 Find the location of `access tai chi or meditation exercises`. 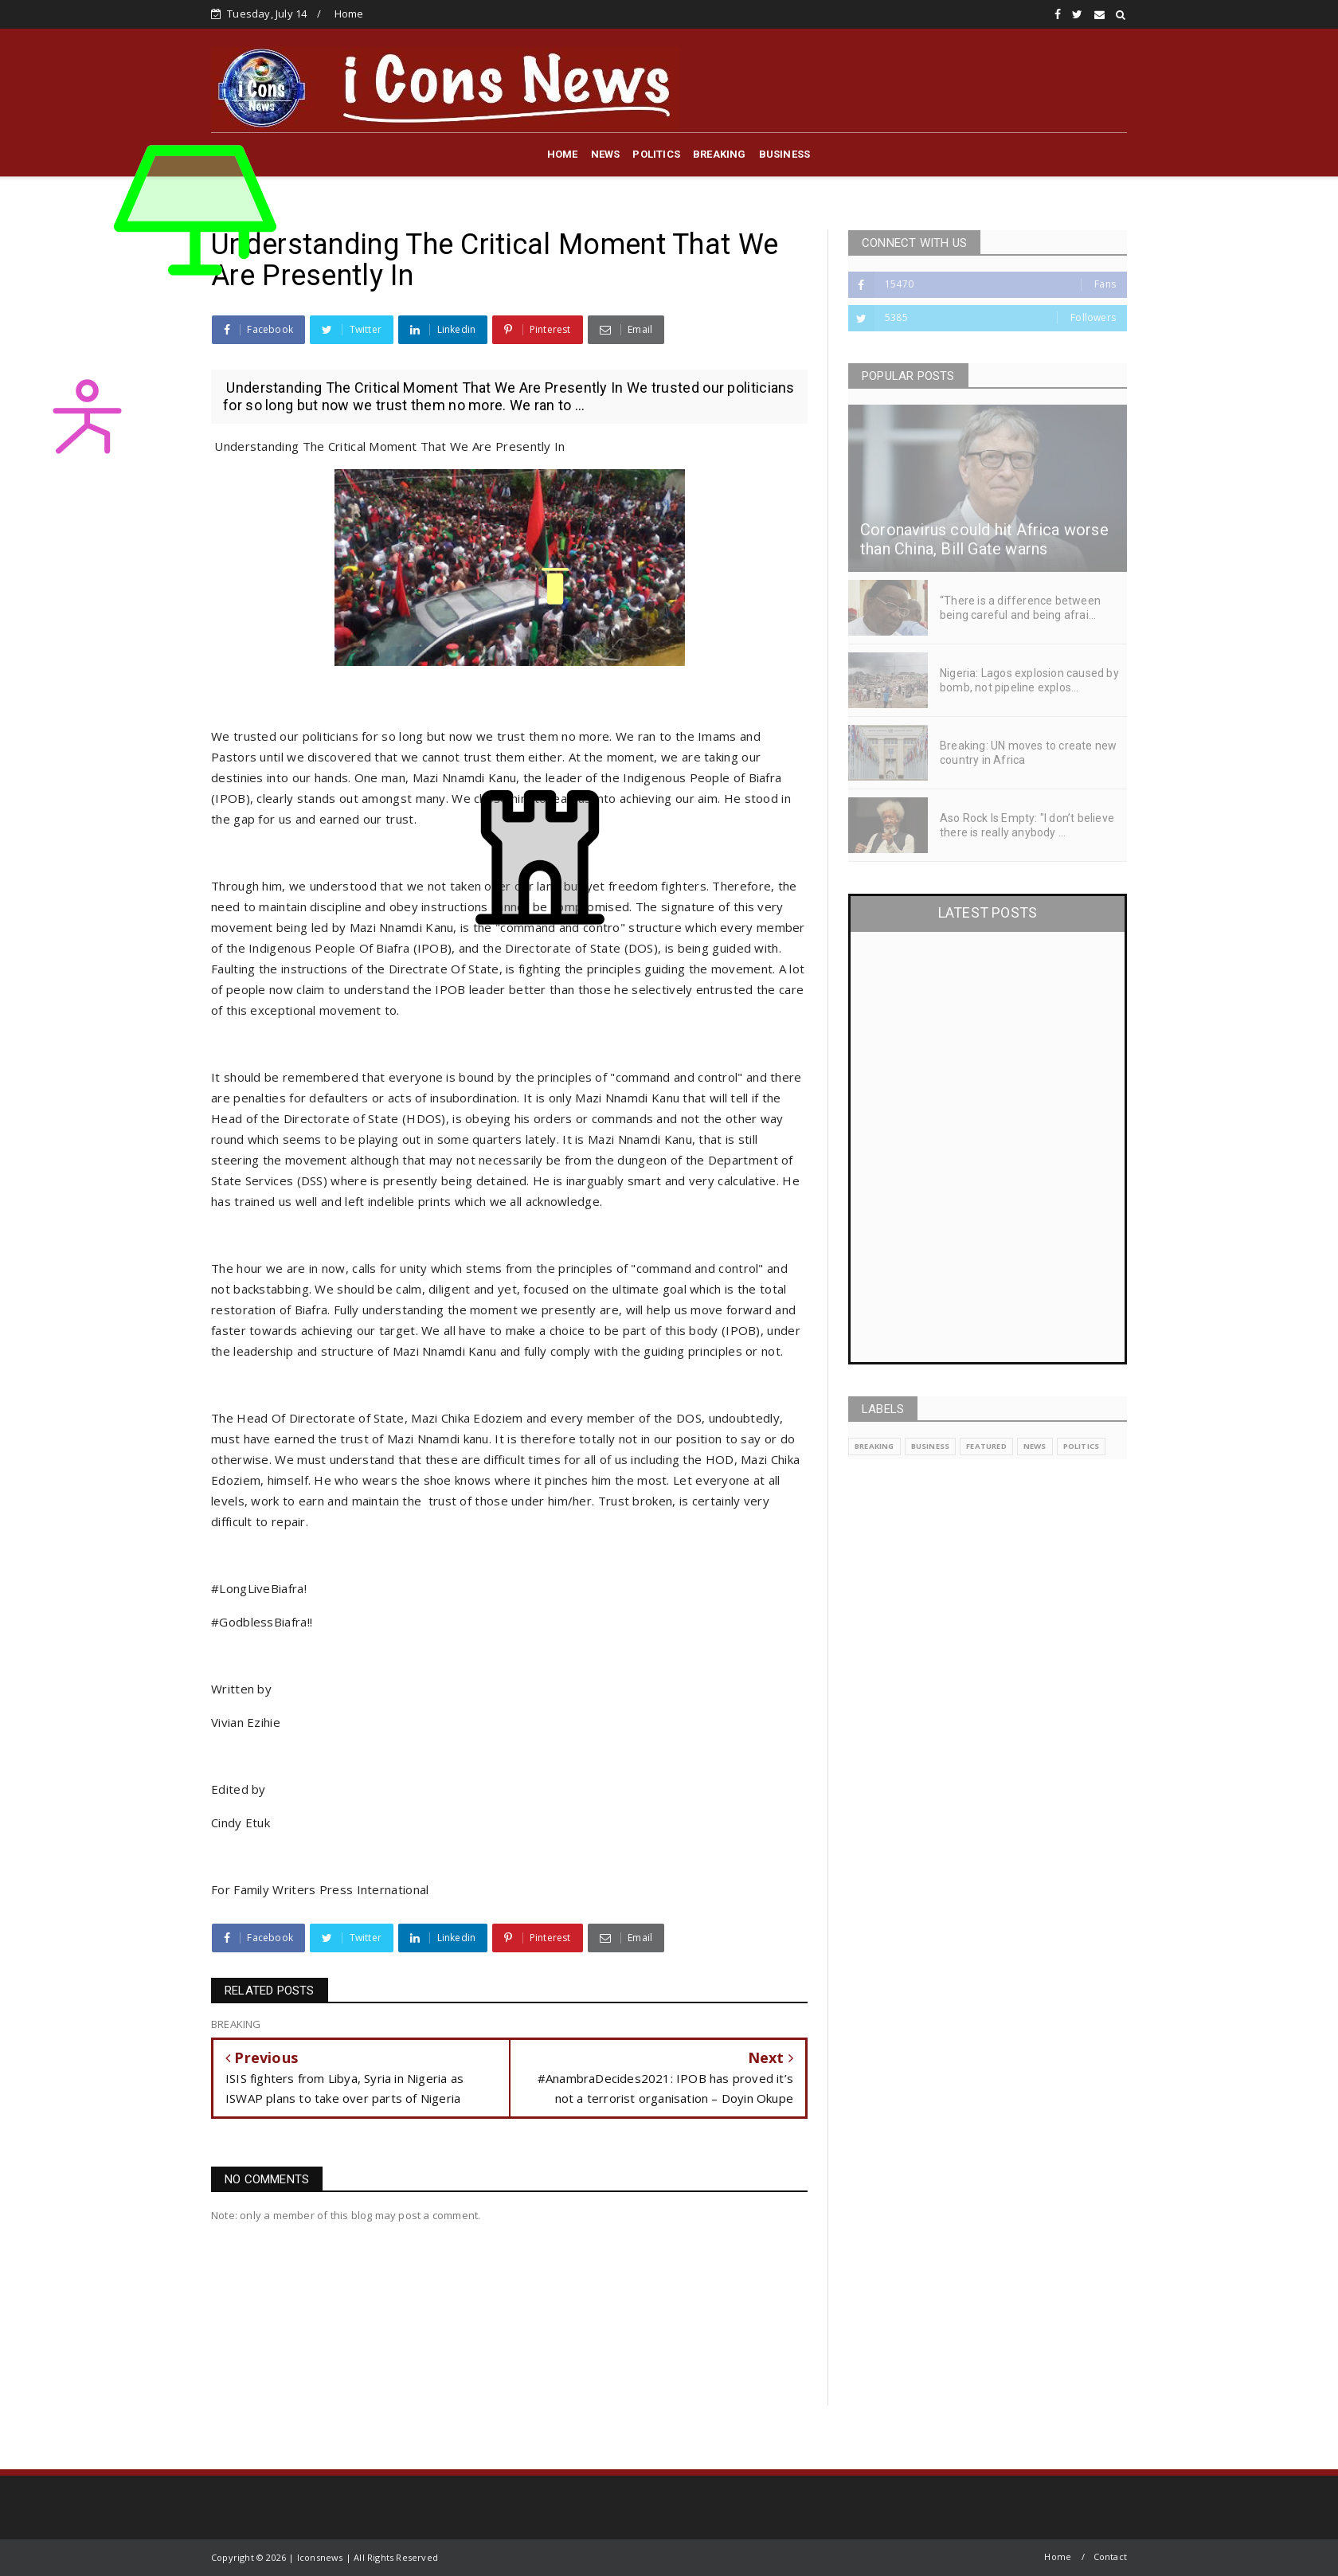

access tai chi or meditation exercises is located at coordinates (87, 419).